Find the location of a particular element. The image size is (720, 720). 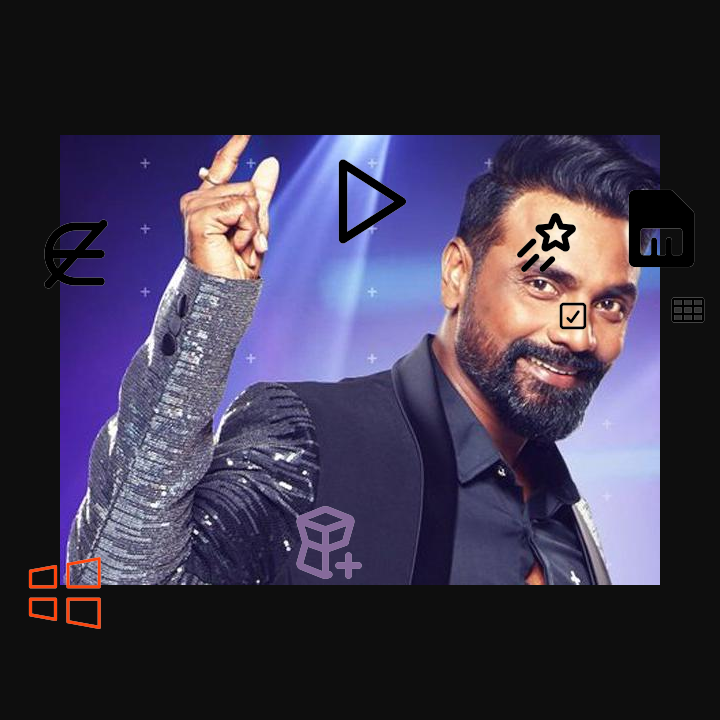

play media or video content is located at coordinates (372, 201).